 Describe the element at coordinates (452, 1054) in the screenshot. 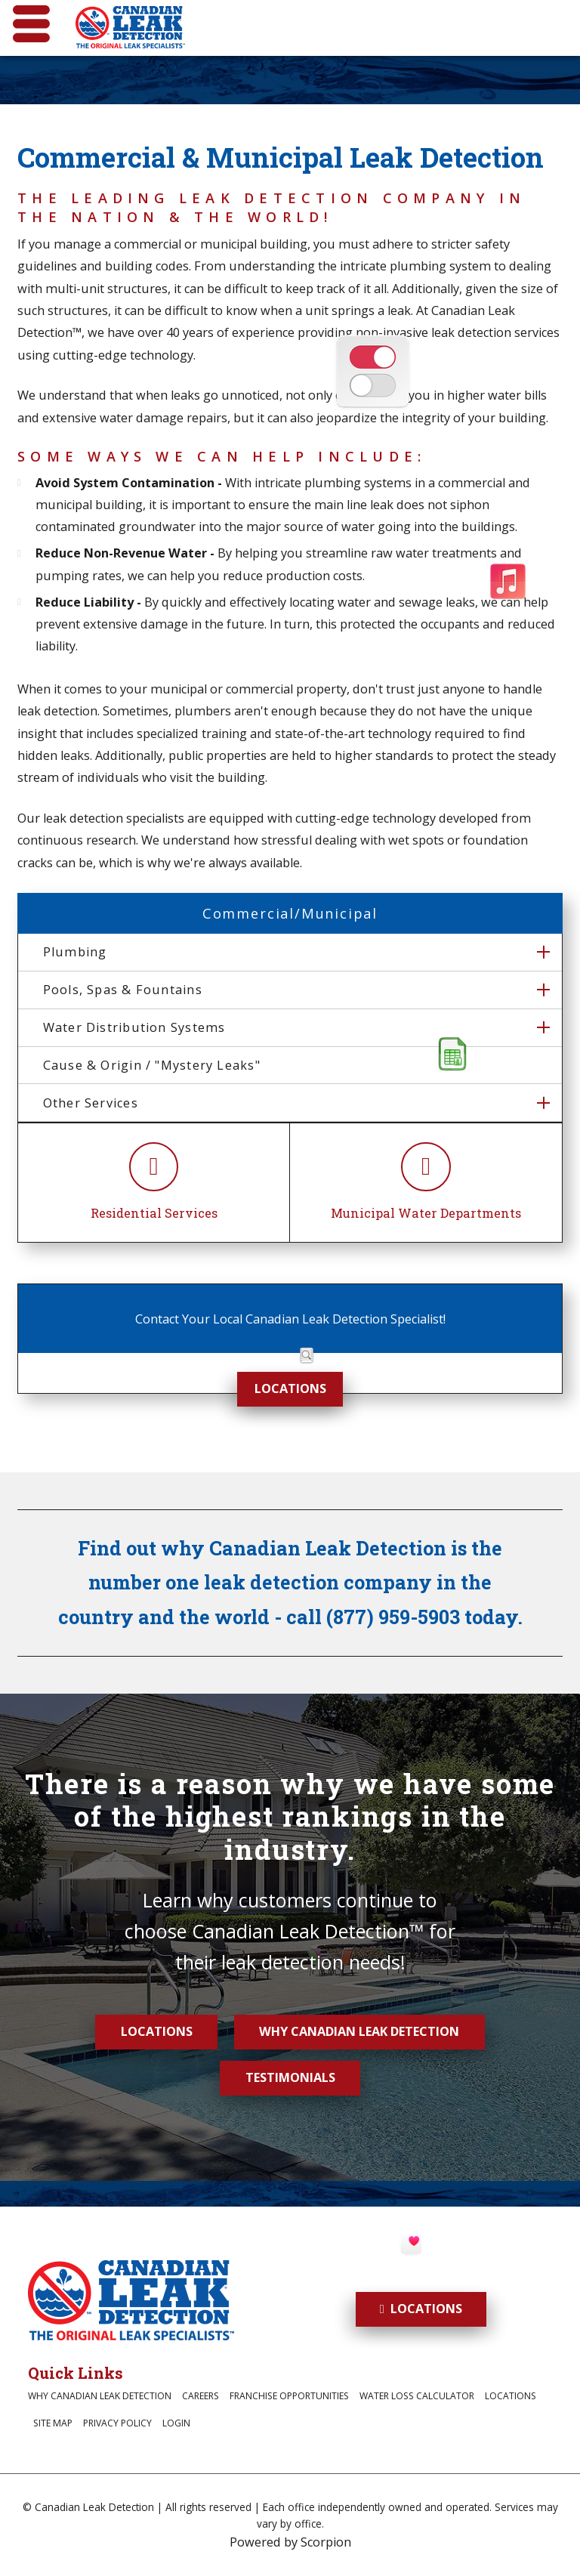

I see `libreoffice calc spreadsheet template file` at that location.